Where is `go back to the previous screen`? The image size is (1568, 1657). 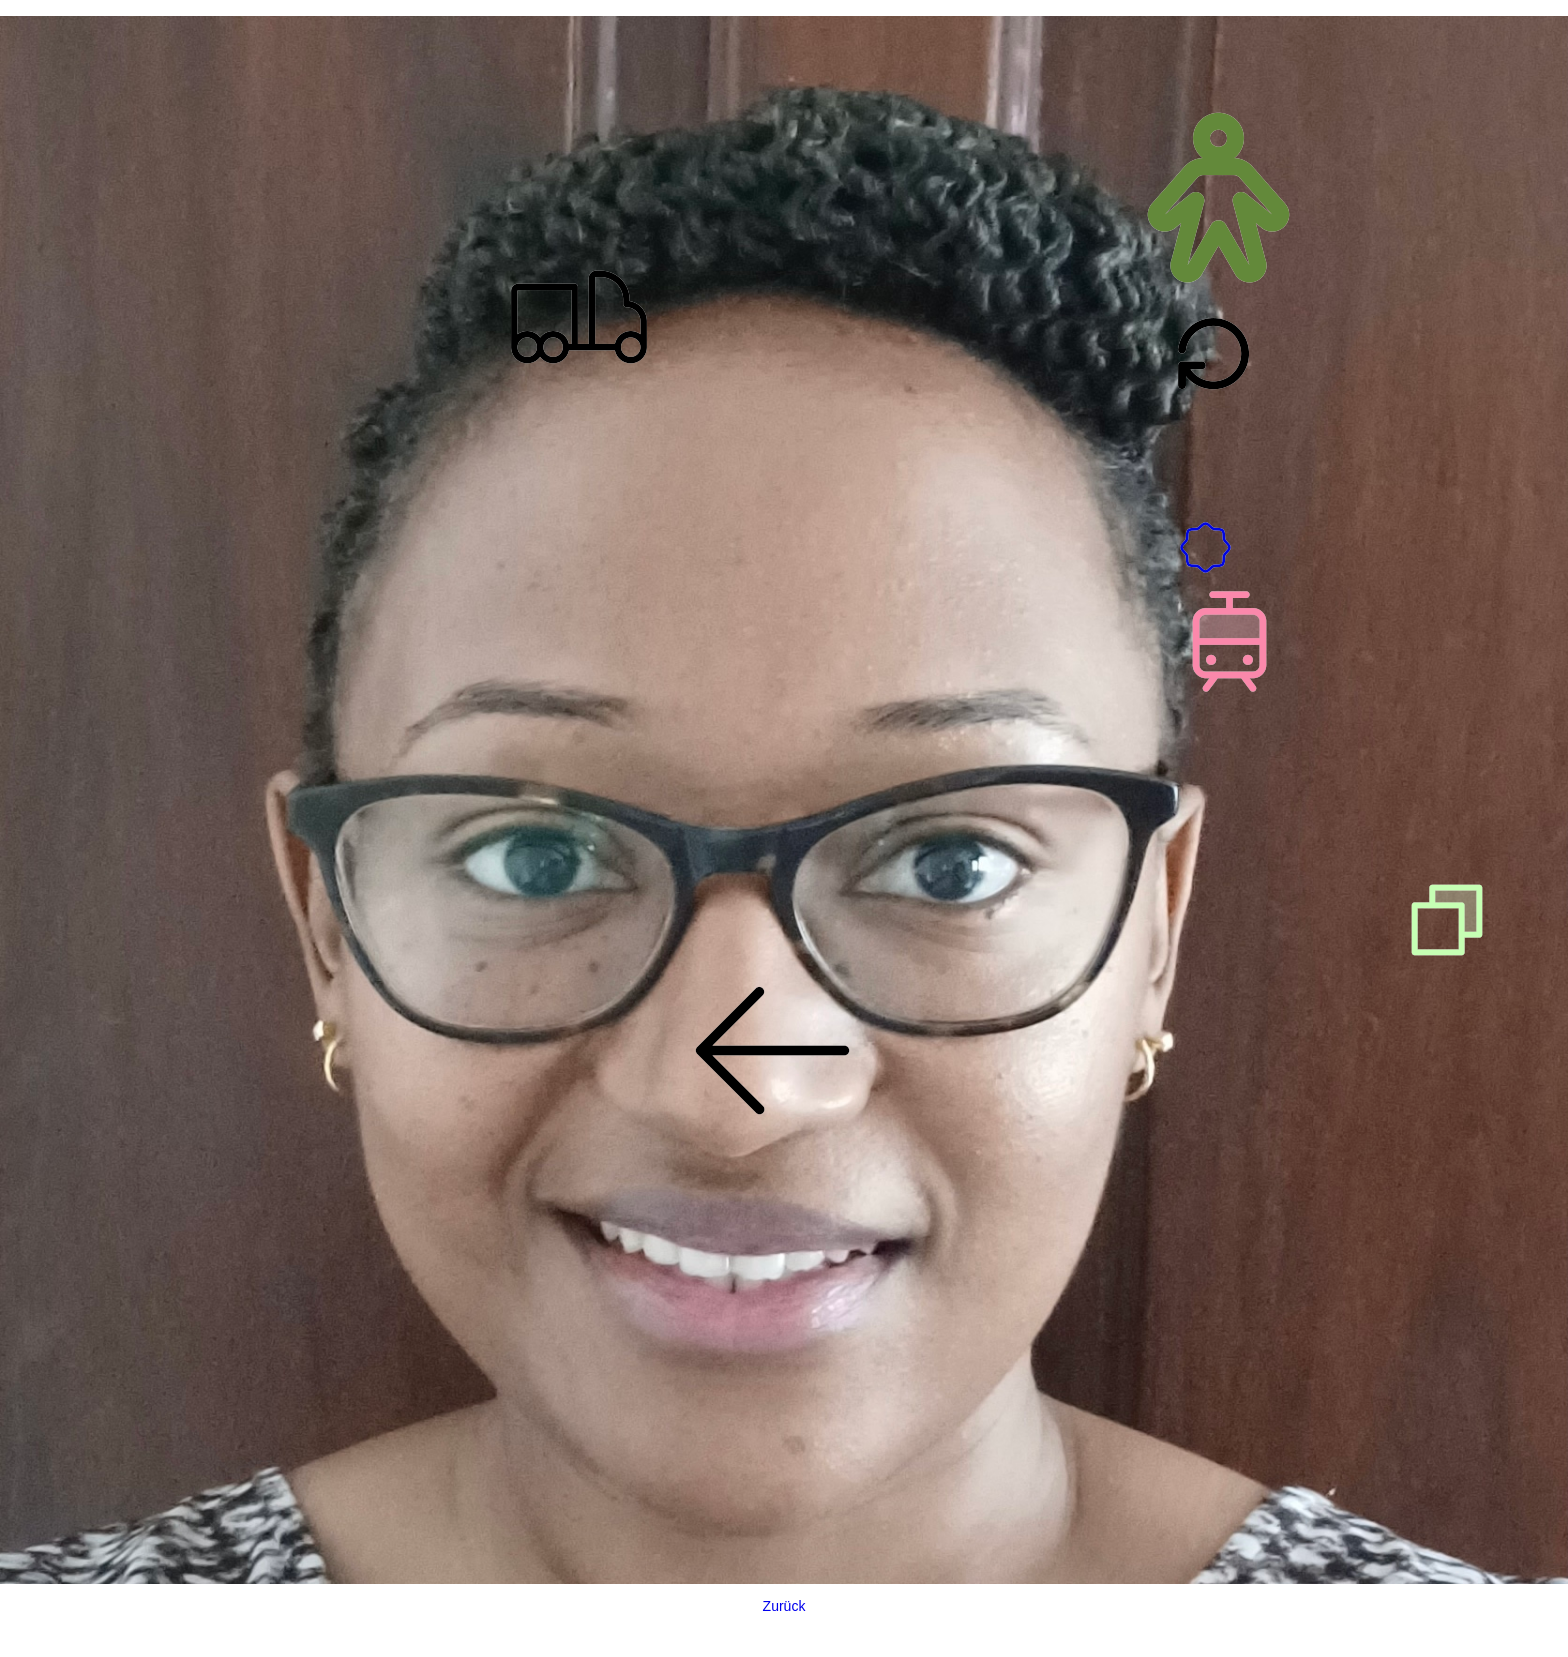
go back to the previous screen is located at coordinates (772, 1050).